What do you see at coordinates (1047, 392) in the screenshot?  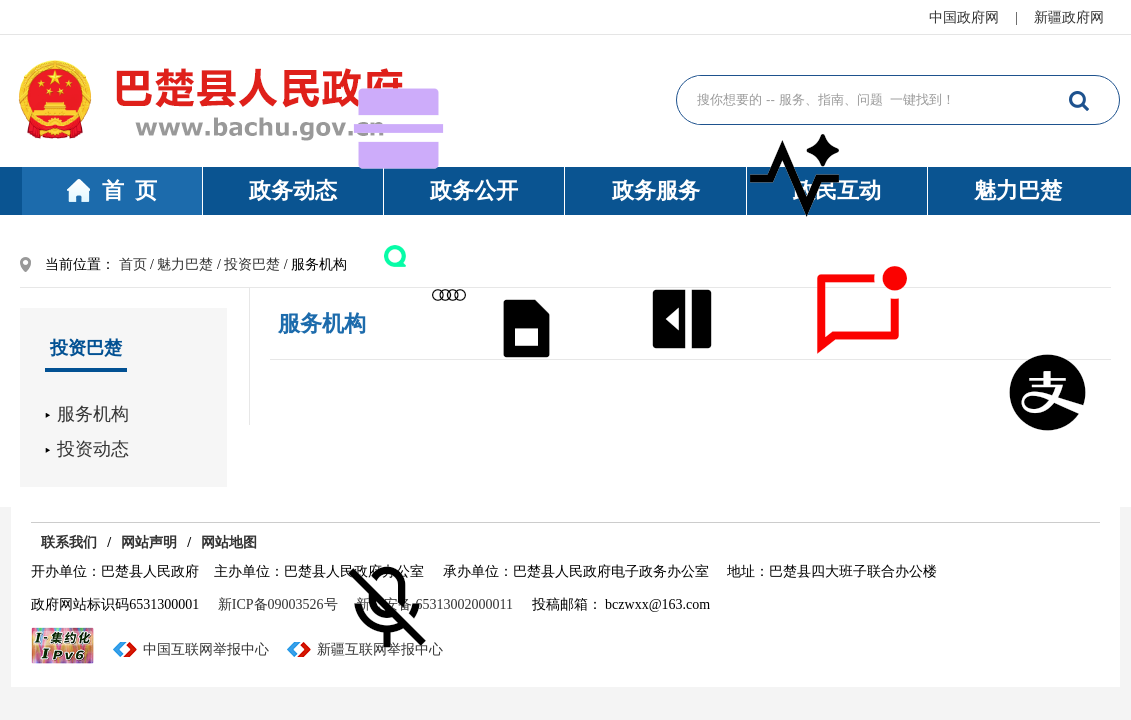 I see `pay with alipay` at bounding box center [1047, 392].